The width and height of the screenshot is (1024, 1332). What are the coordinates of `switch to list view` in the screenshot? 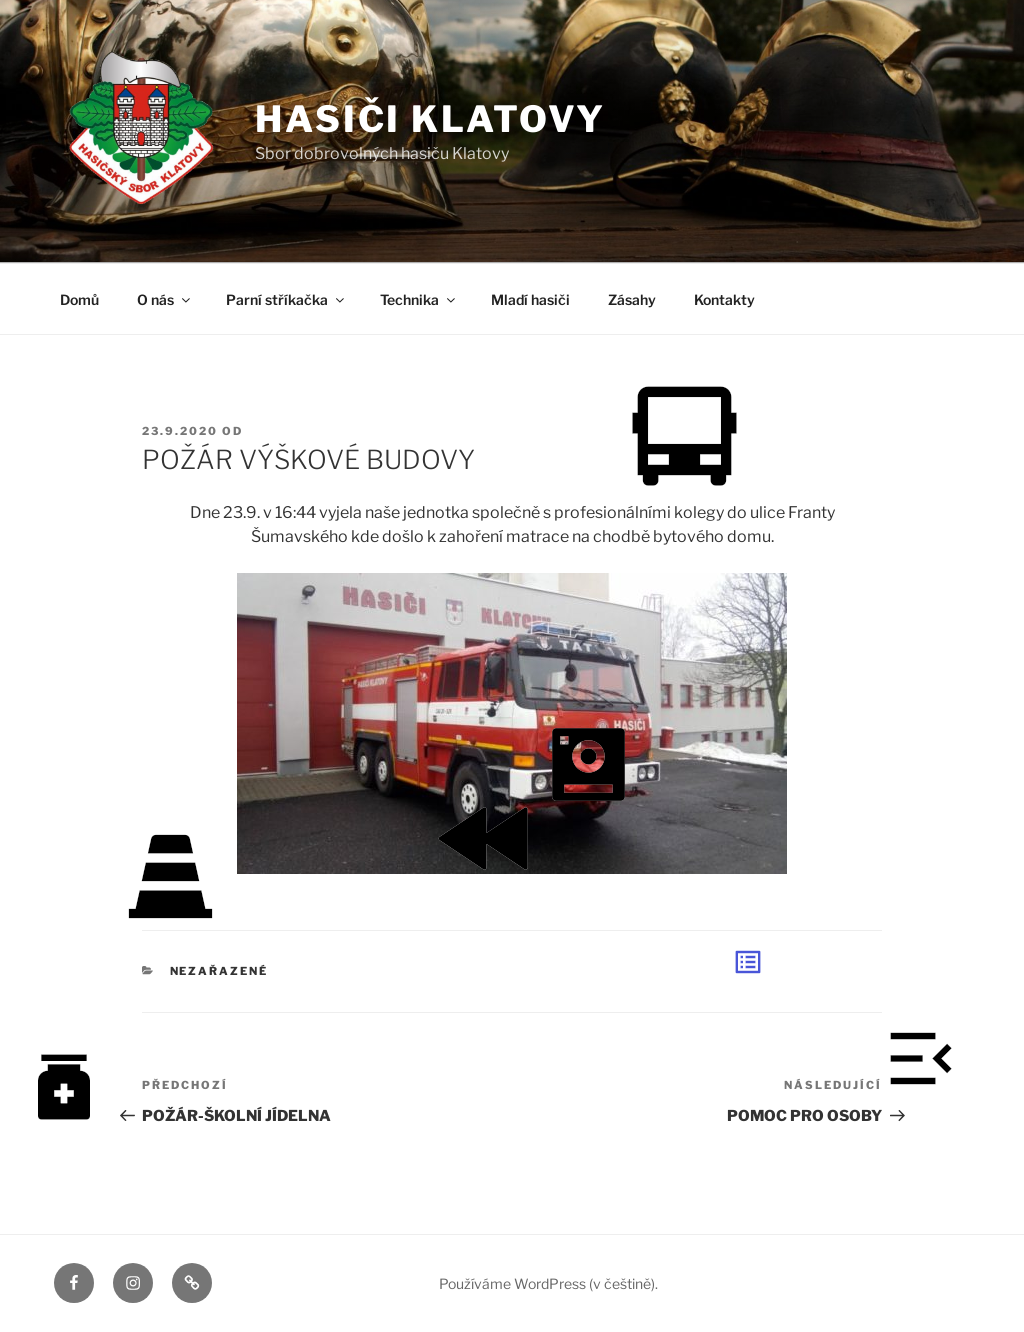 It's located at (748, 962).